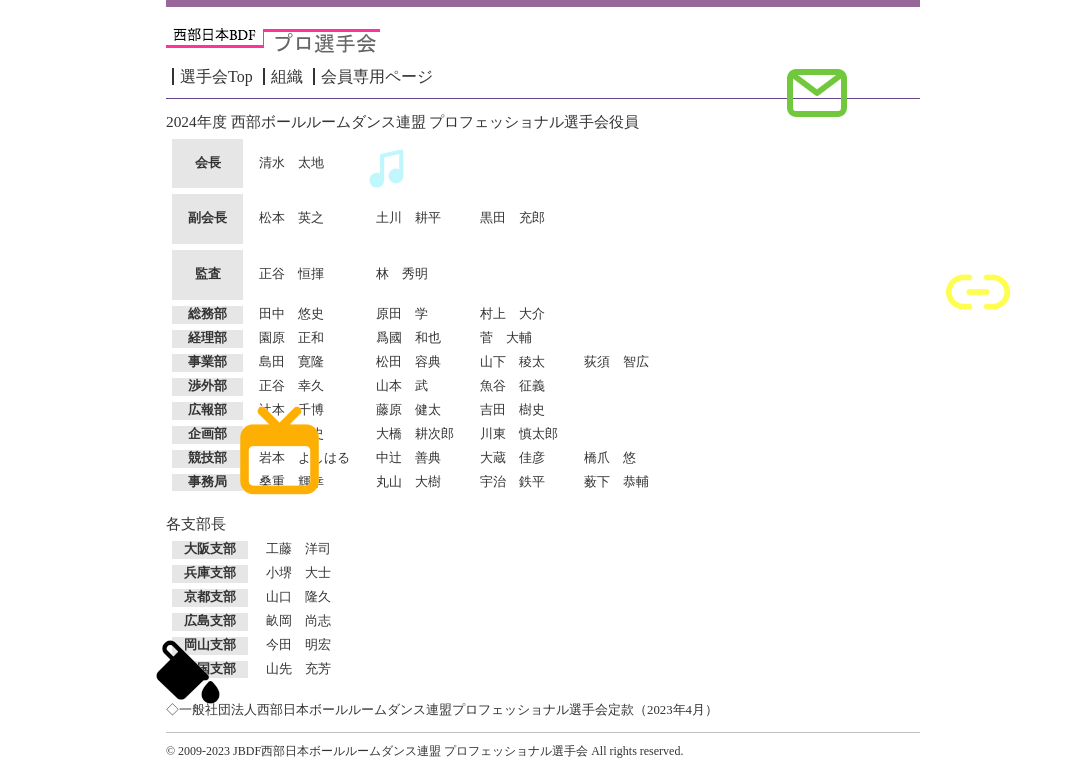  What do you see at coordinates (388, 168) in the screenshot?
I see `access music library or audio files` at bounding box center [388, 168].